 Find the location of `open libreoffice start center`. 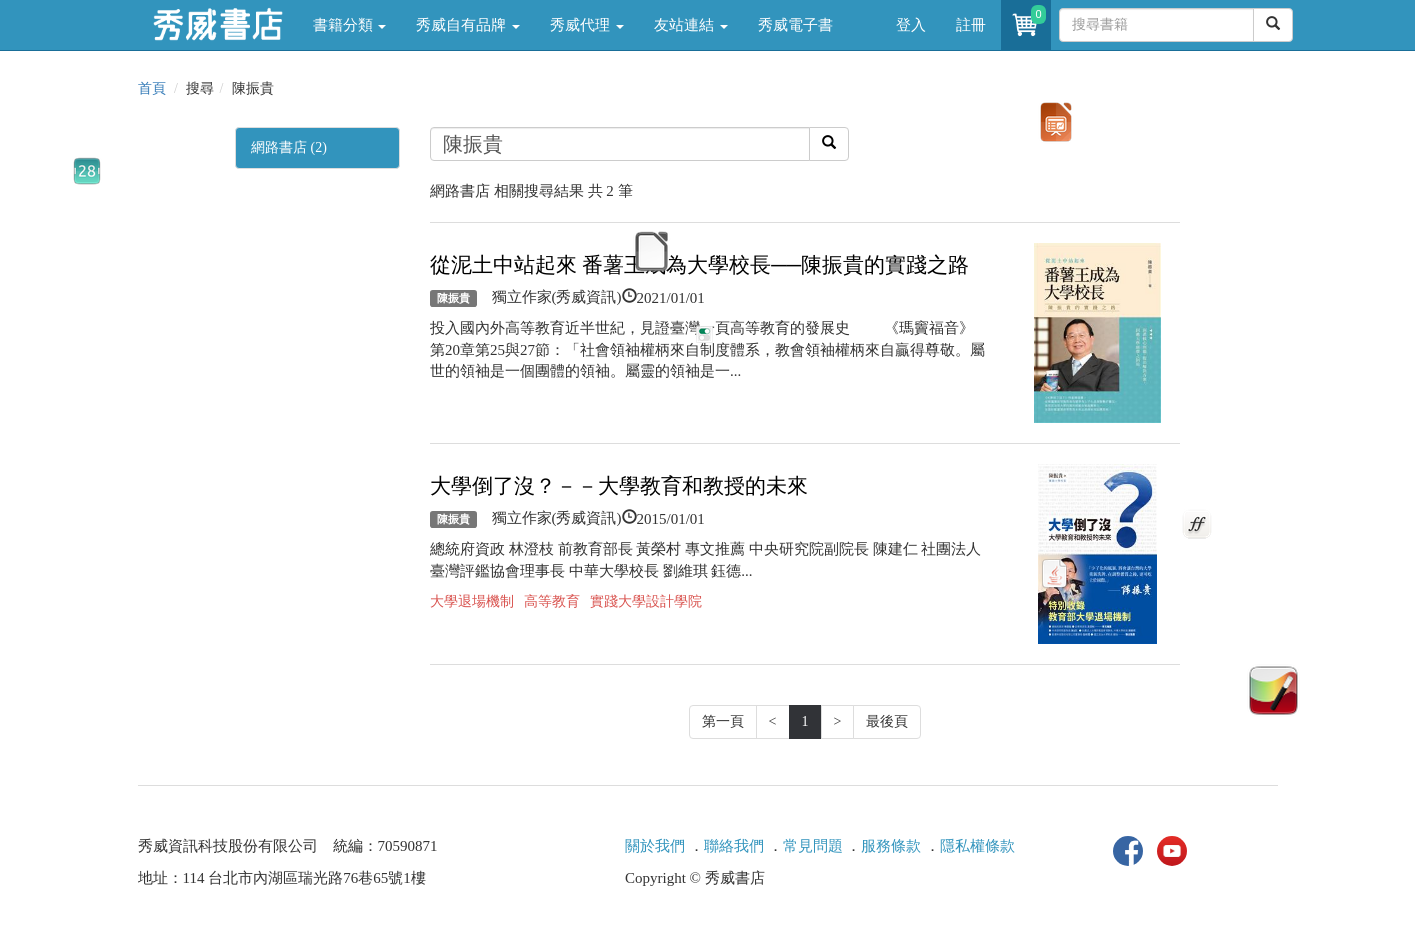

open libreoffice start center is located at coordinates (651, 251).